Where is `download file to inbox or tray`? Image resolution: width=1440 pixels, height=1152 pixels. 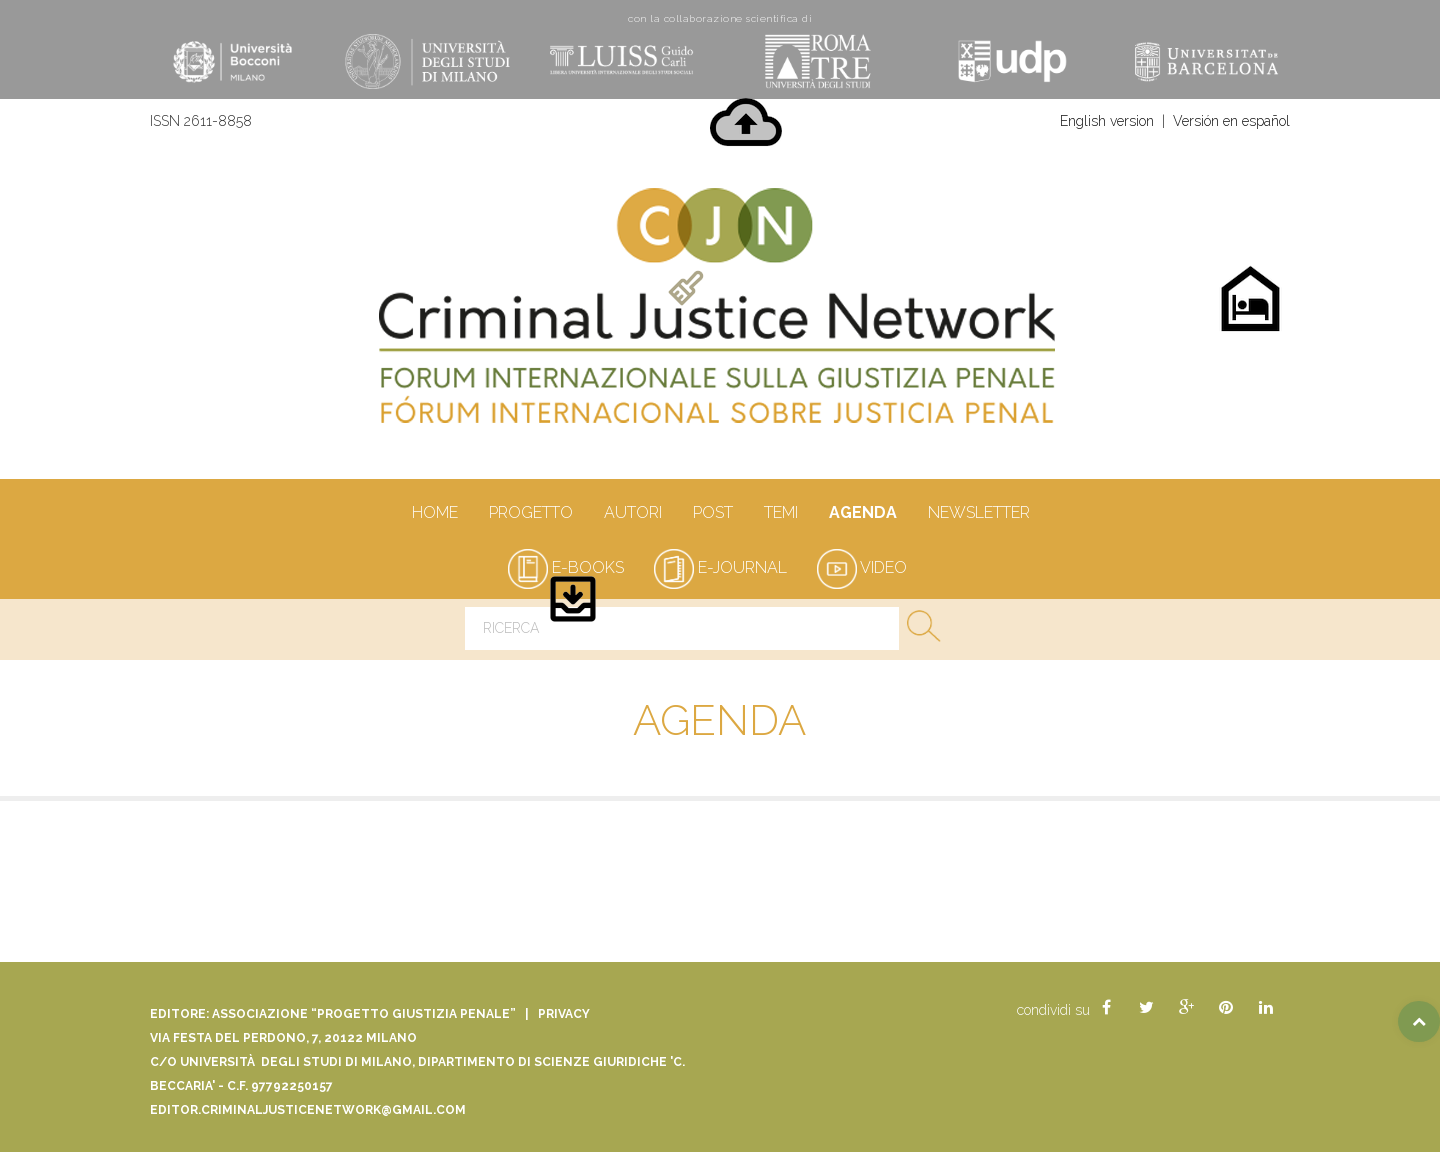
download file to inbox or tray is located at coordinates (573, 599).